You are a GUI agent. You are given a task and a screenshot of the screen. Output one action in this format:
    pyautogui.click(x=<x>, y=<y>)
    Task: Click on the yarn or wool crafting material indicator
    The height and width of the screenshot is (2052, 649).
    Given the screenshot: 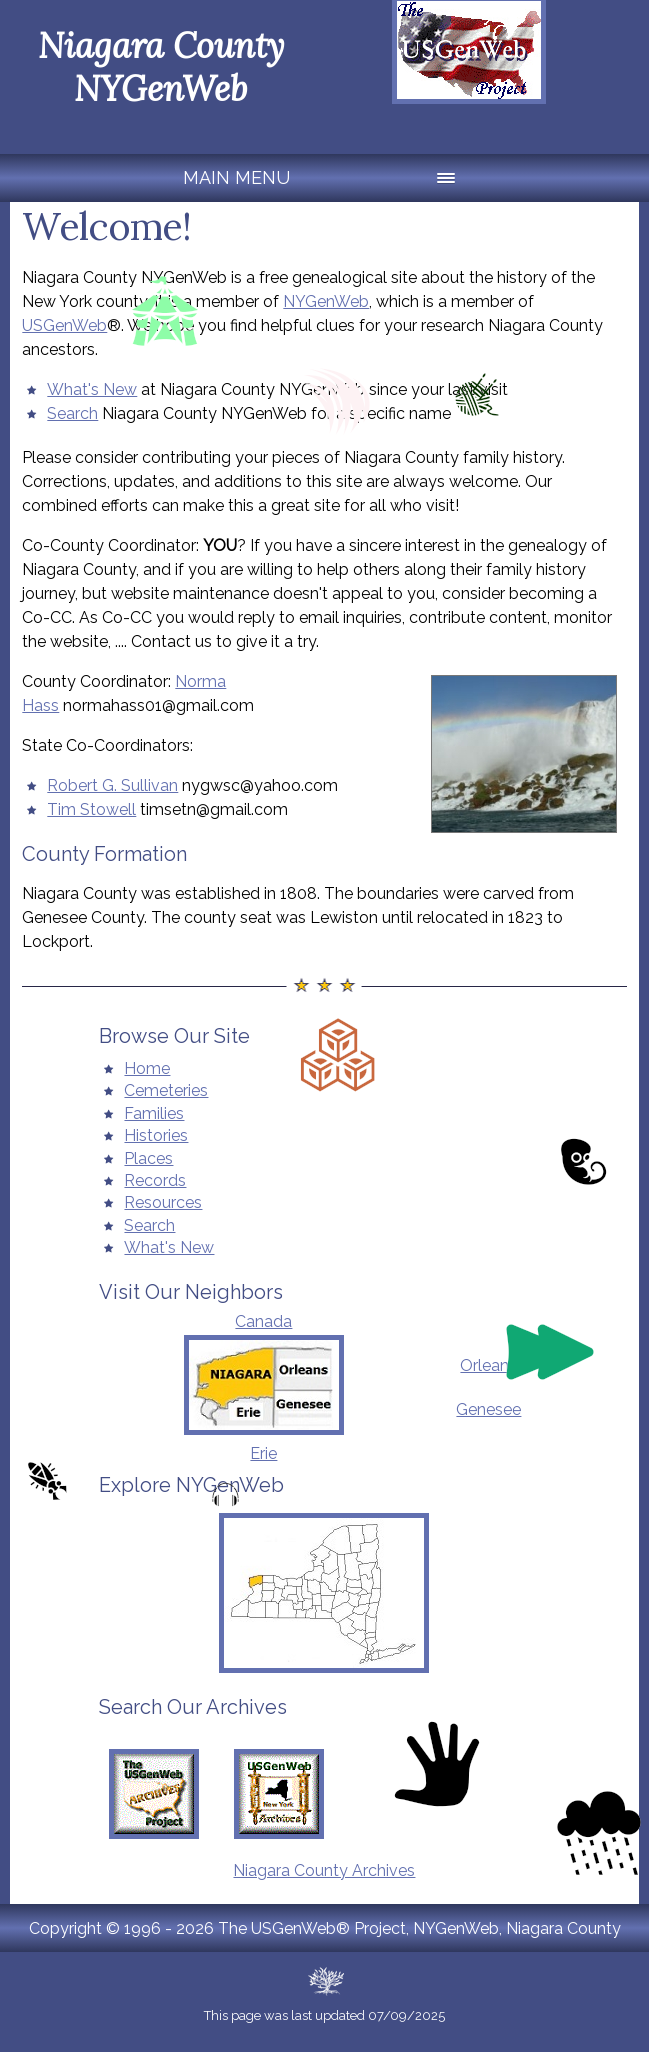 What is the action you would take?
    pyautogui.click(x=477, y=394)
    